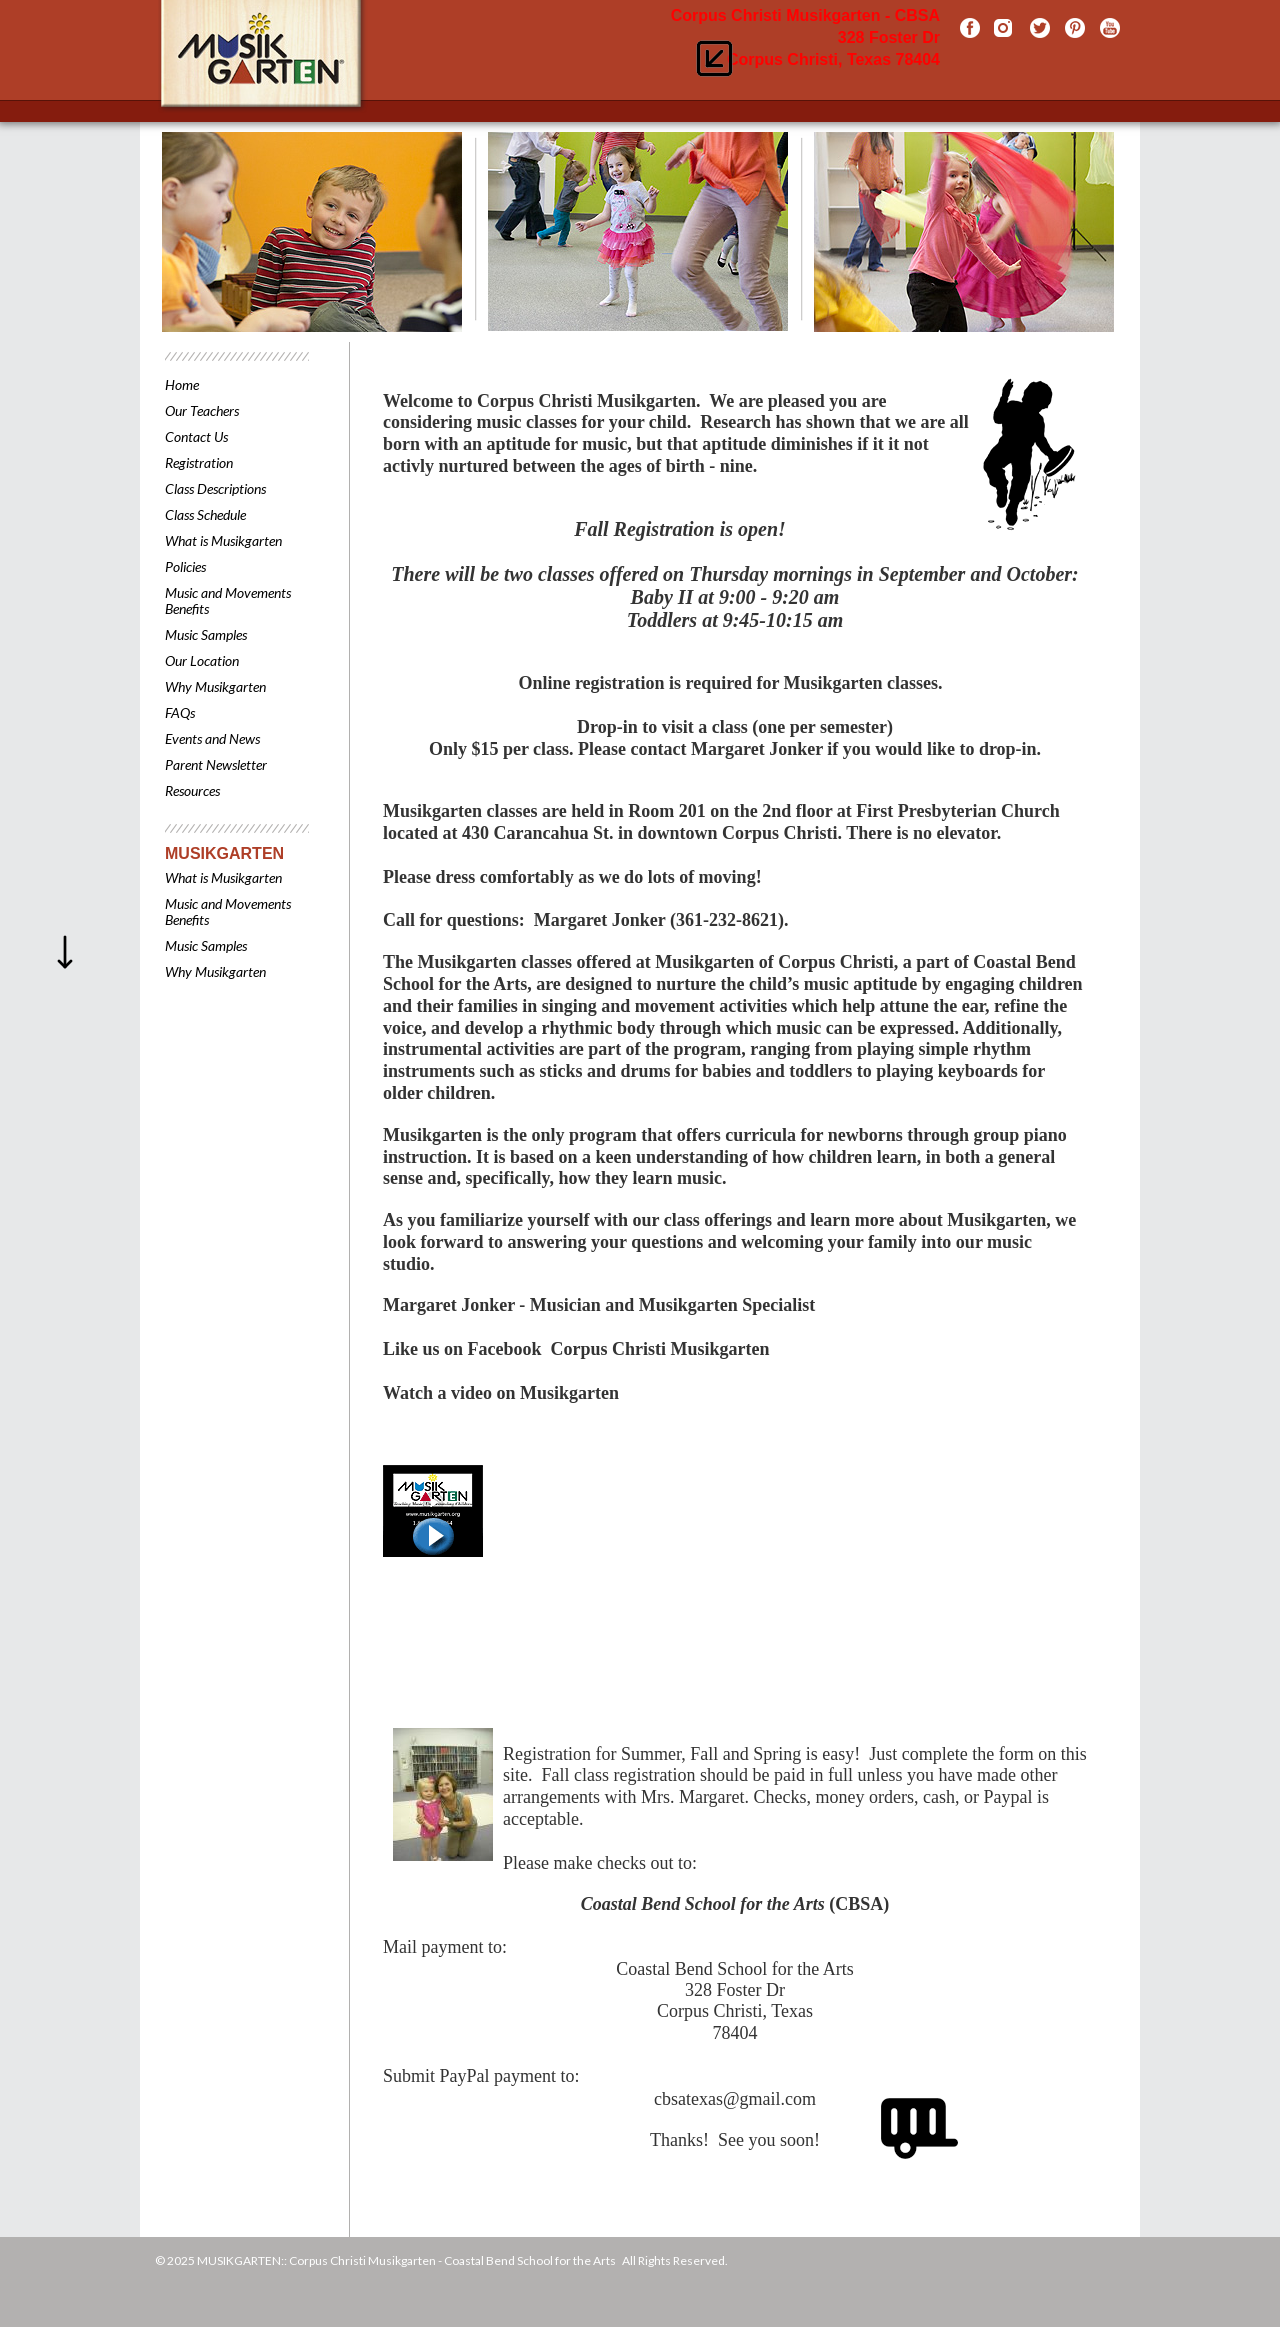 The image size is (1280, 2327). Describe the element at coordinates (65, 952) in the screenshot. I see `move item down in a list` at that location.